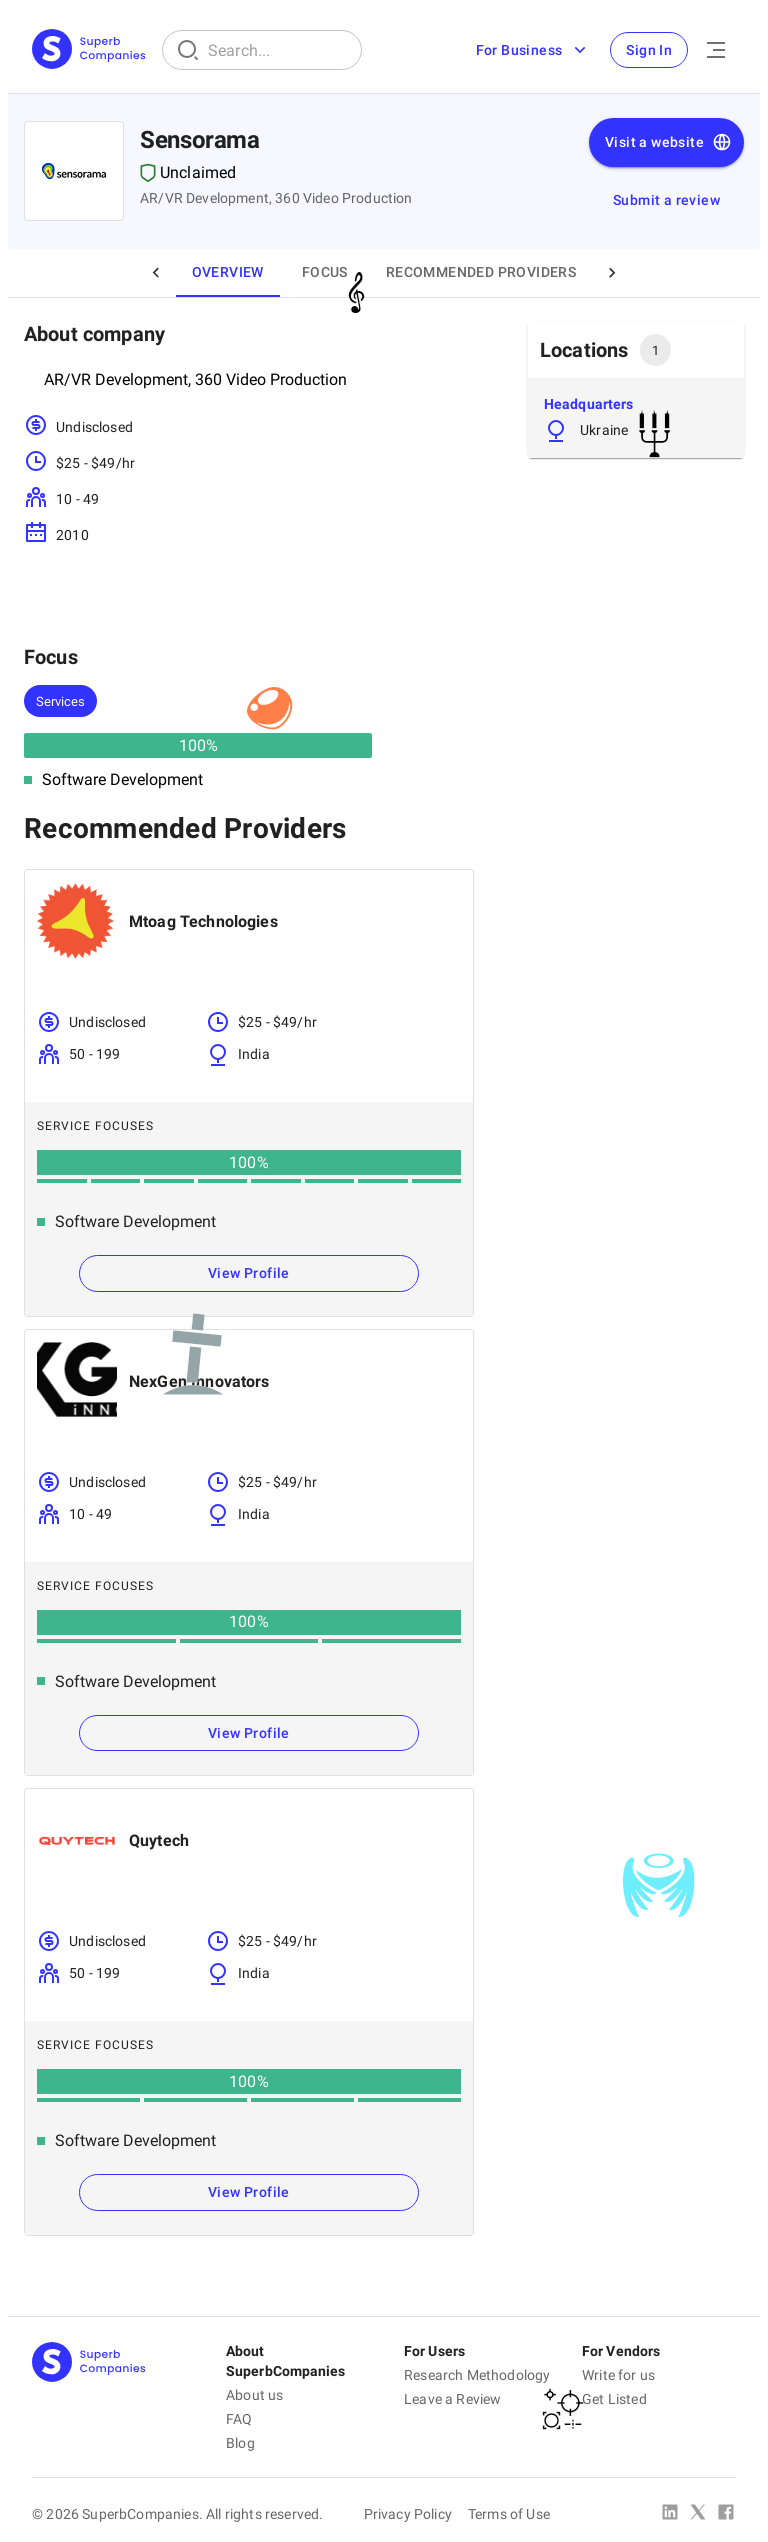 This screenshot has width=768, height=2542. What do you see at coordinates (193, 1354) in the screenshot?
I see `indicates a cemetery or graveyard location` at bounding box center [193, 1354].